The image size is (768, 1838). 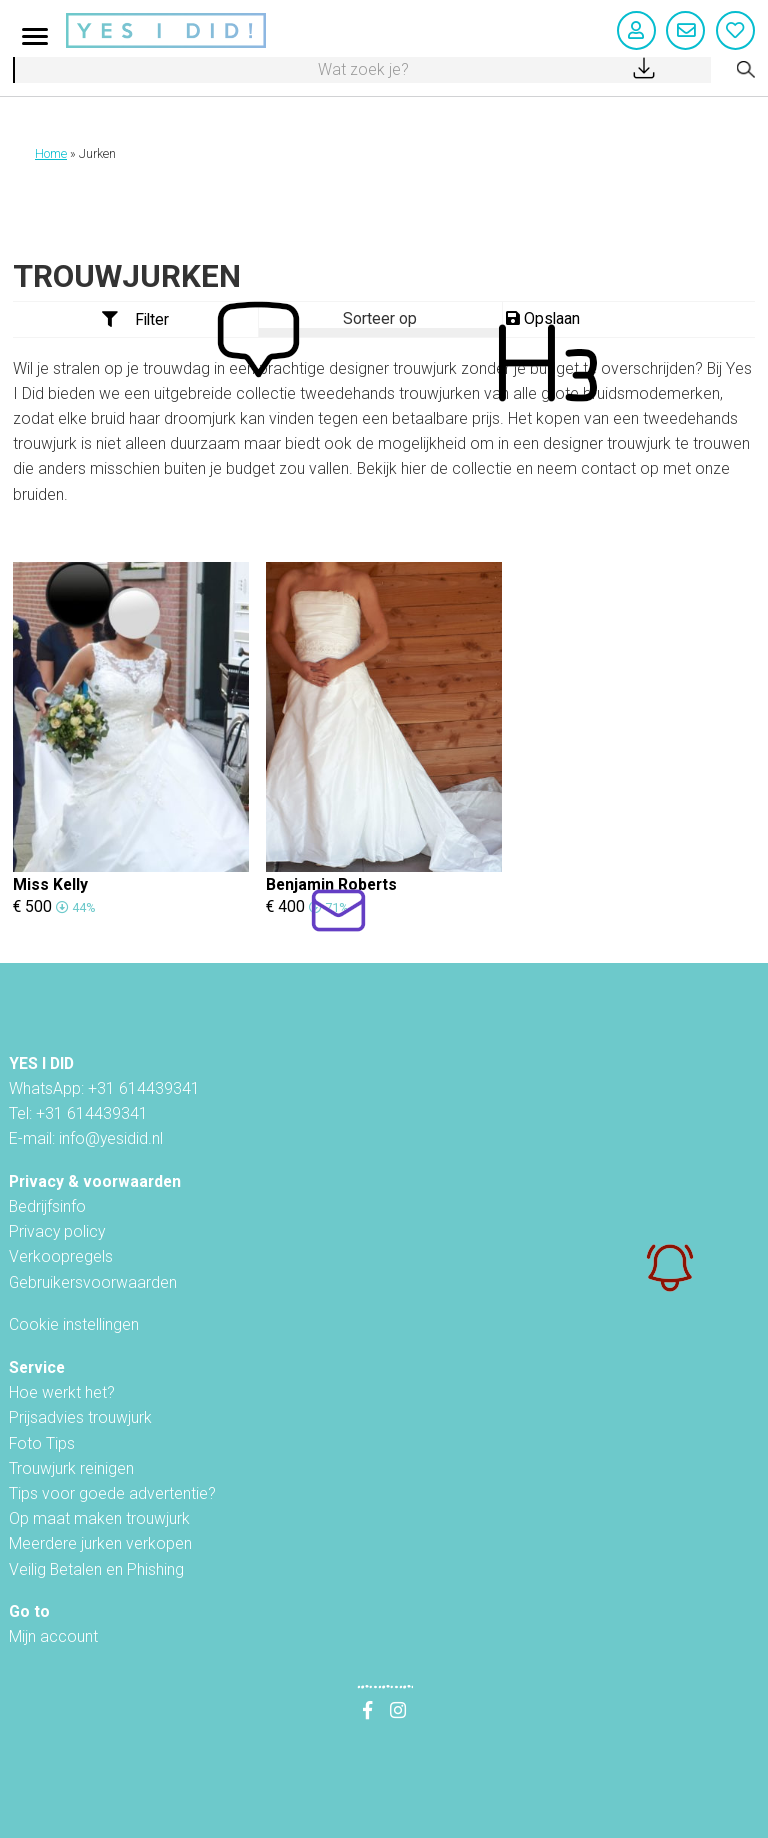 What do you see at coordinates (548, 363) in the screenshot?
I see `format text as heading level 3` at bounding box center [548, 363].